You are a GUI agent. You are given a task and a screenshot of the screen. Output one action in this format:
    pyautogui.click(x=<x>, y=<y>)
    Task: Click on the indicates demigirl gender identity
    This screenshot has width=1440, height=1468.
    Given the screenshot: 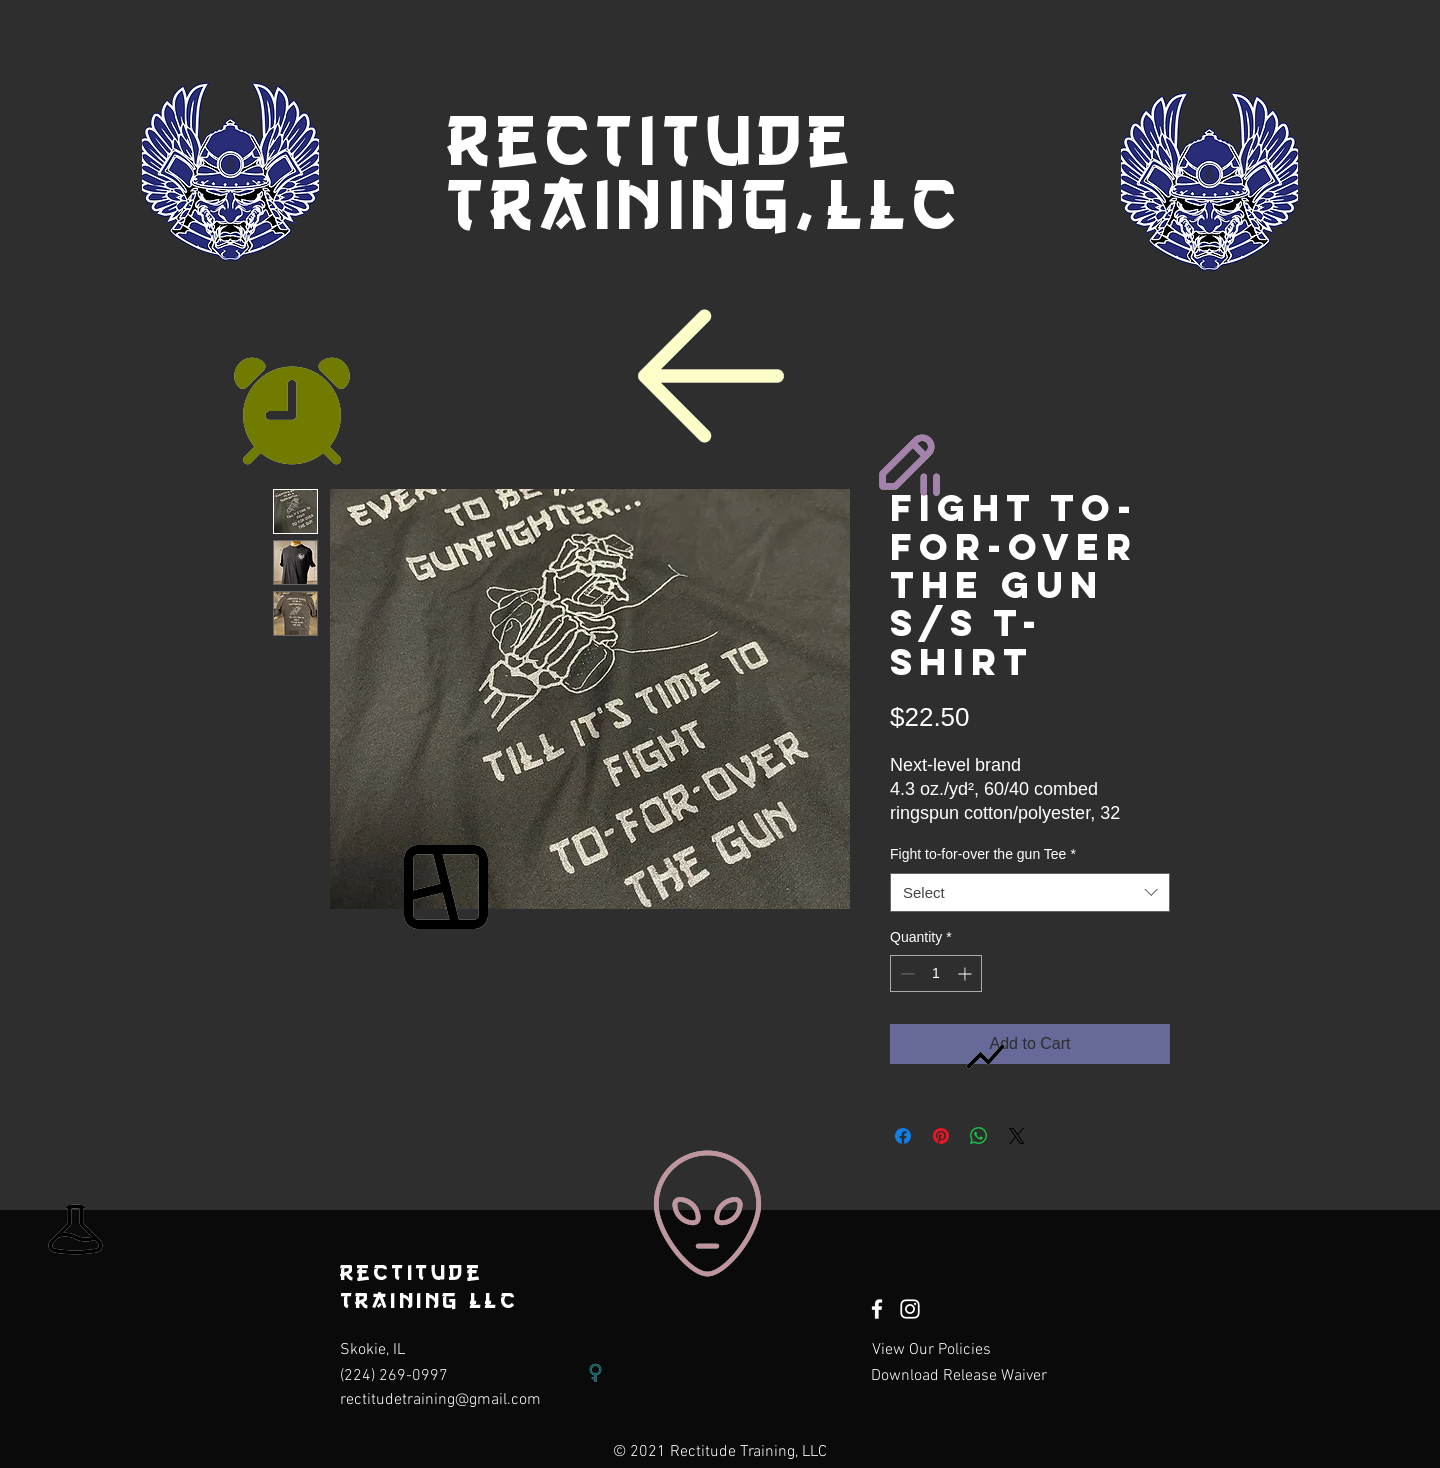 What is the action you would take?
    pyautogui.click(x=595, y=1372)
    